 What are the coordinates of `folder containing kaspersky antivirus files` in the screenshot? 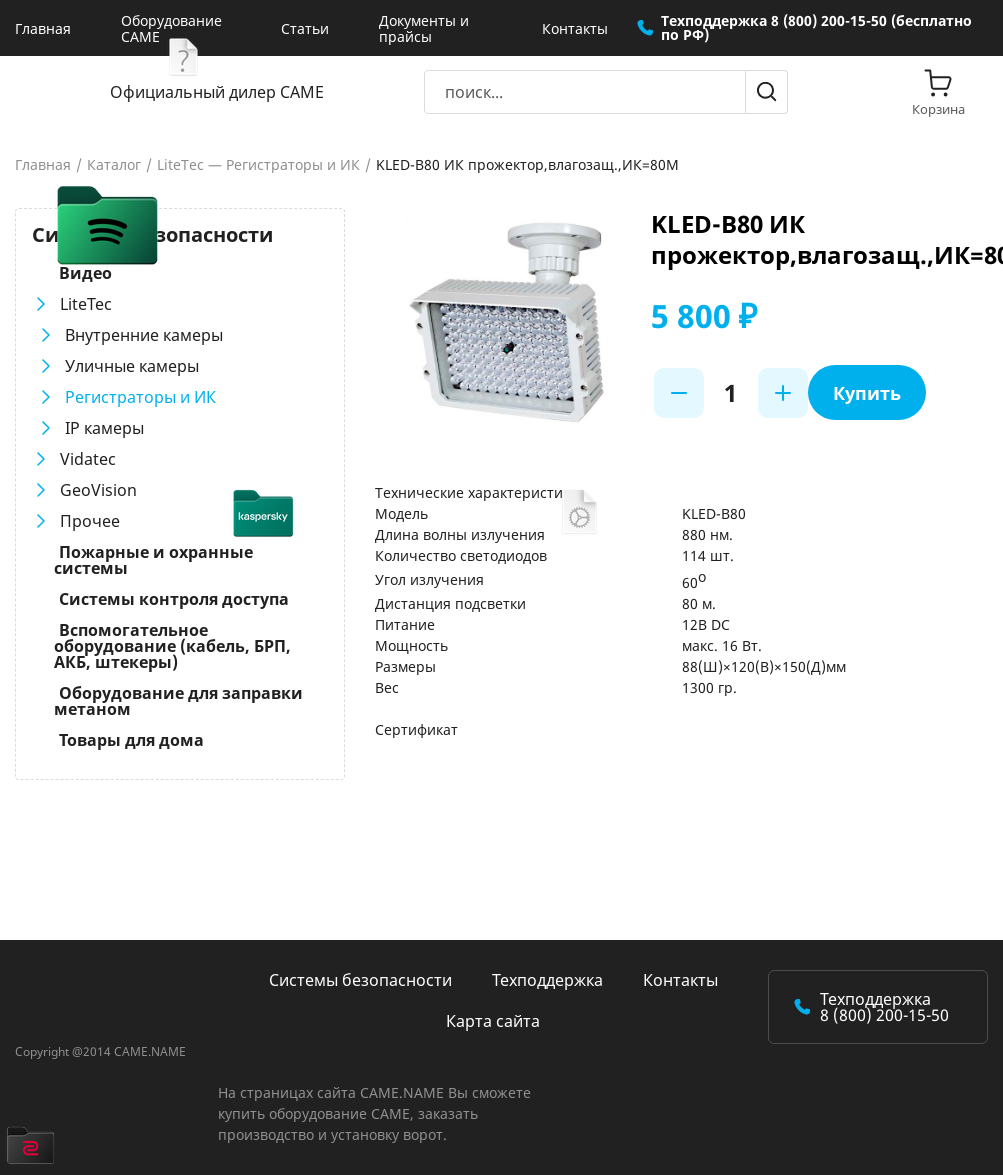 It's located at (263, 515).